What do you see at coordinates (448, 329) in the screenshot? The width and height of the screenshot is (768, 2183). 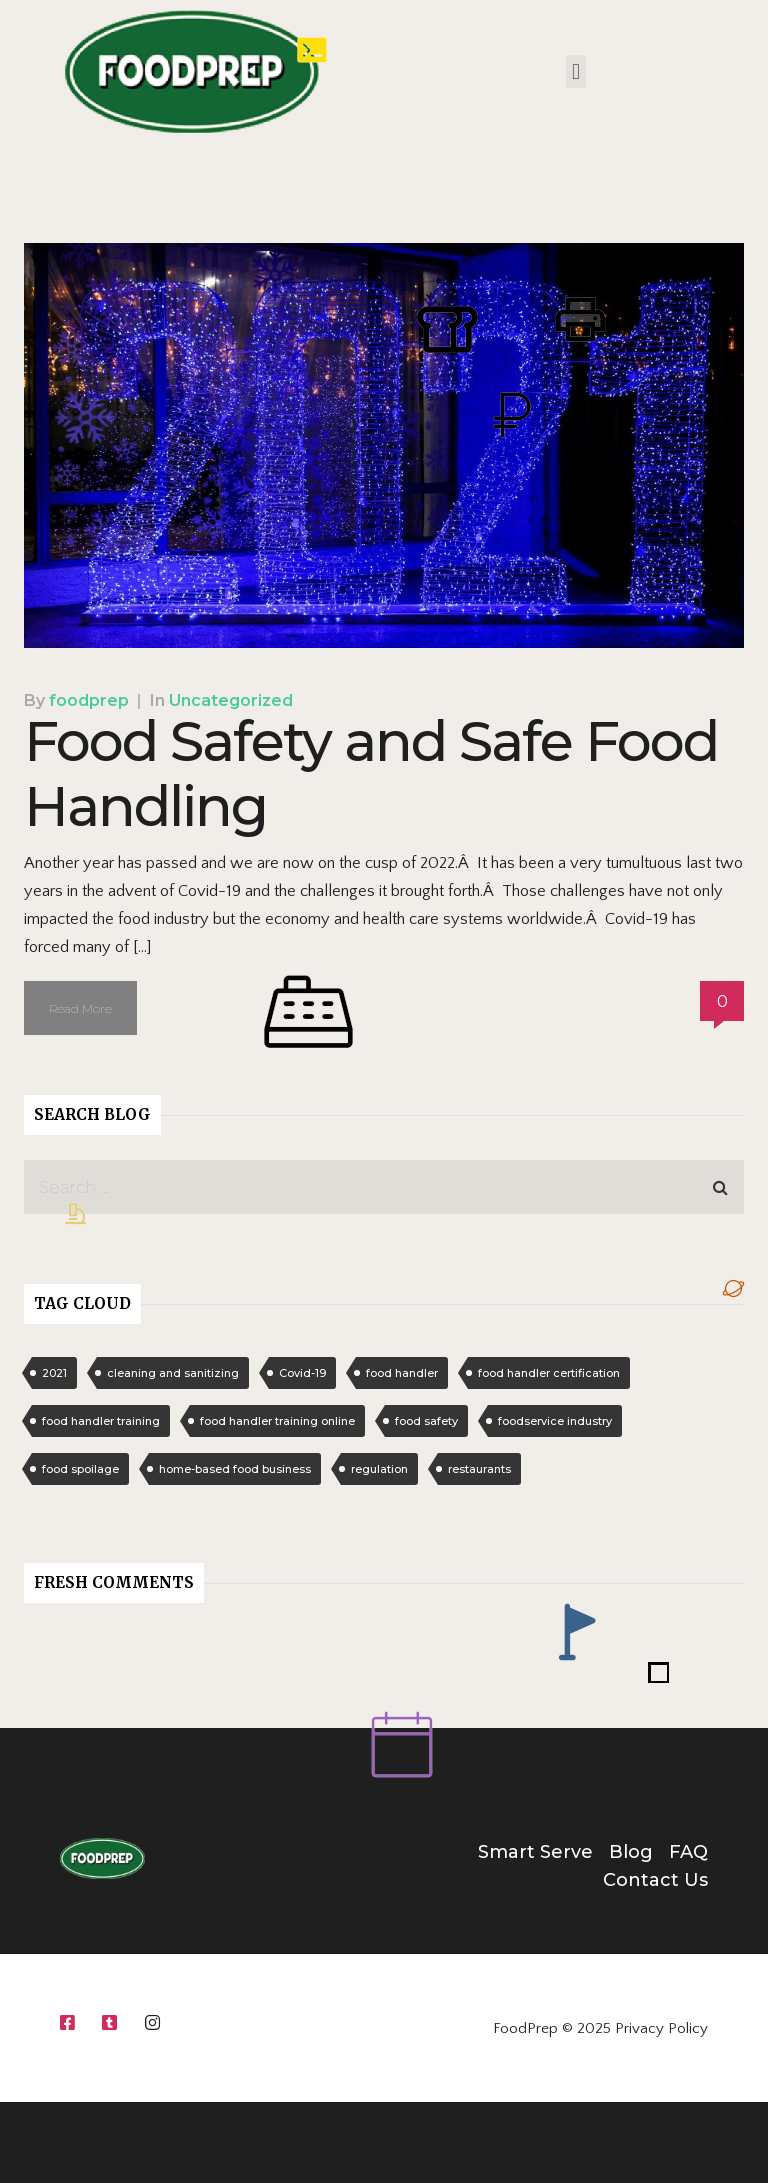 I see `access bakery or bread-related content` at bounding box center [448, 329].